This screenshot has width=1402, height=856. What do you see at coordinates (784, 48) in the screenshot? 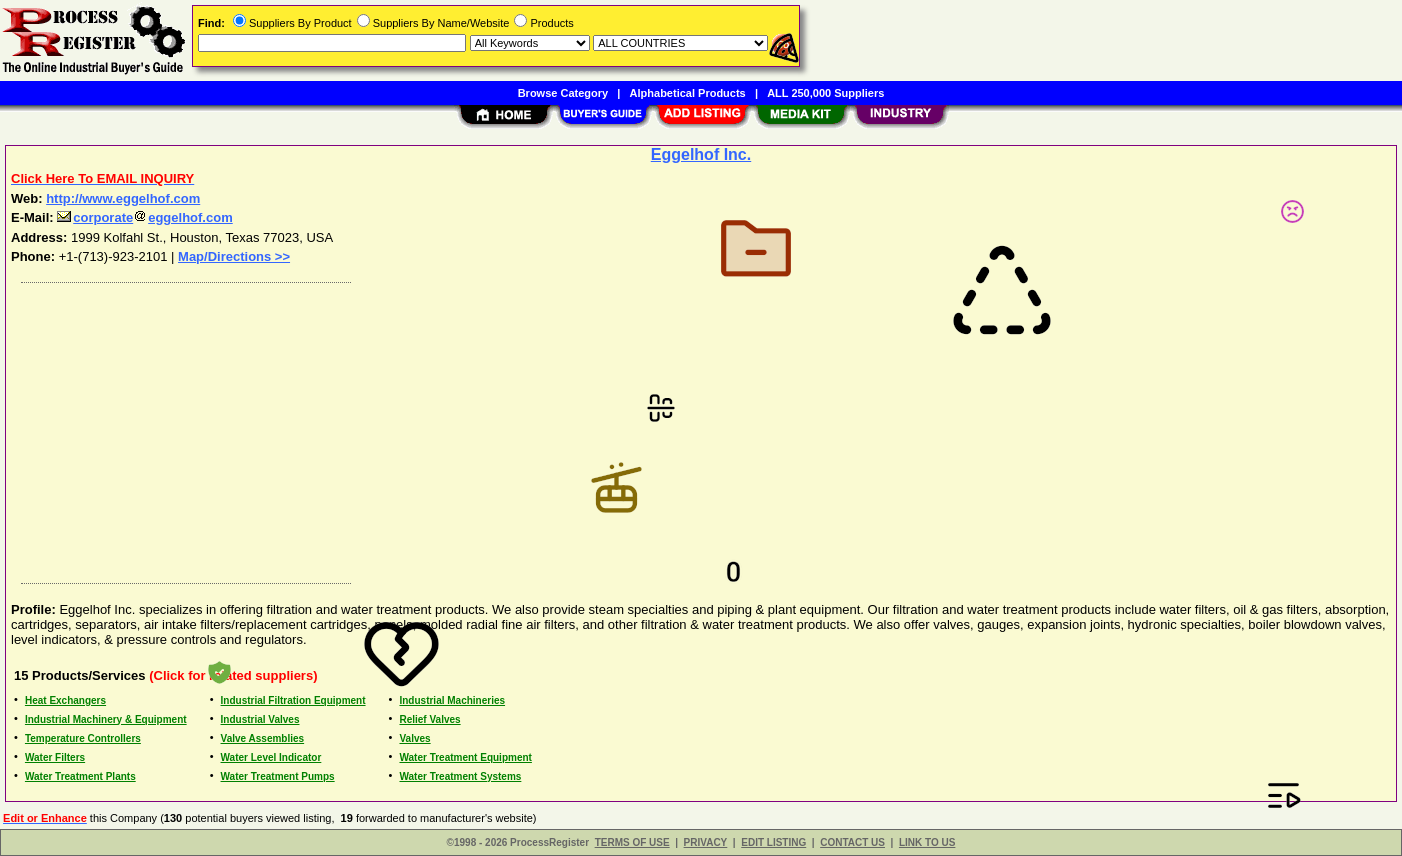
I see `order food or access food delivery` at bounding box center [784, 48].